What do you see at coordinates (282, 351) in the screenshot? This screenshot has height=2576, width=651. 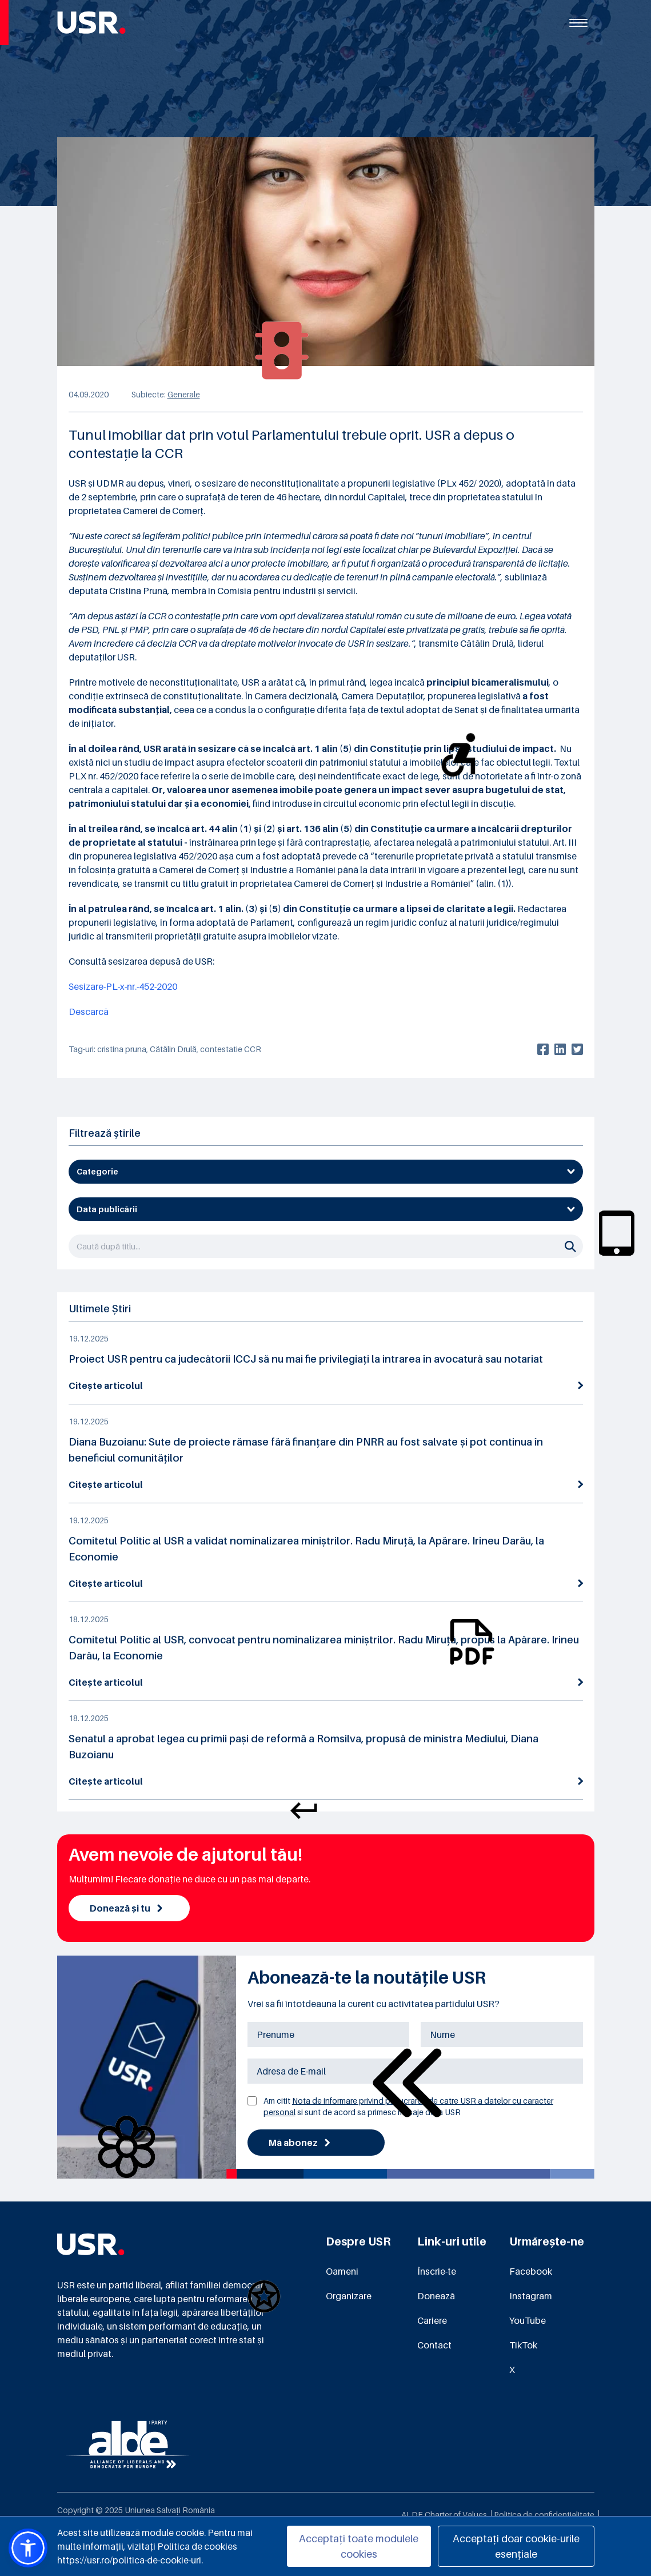 I see `view traffic conditions` at bounding box center [282, 351].